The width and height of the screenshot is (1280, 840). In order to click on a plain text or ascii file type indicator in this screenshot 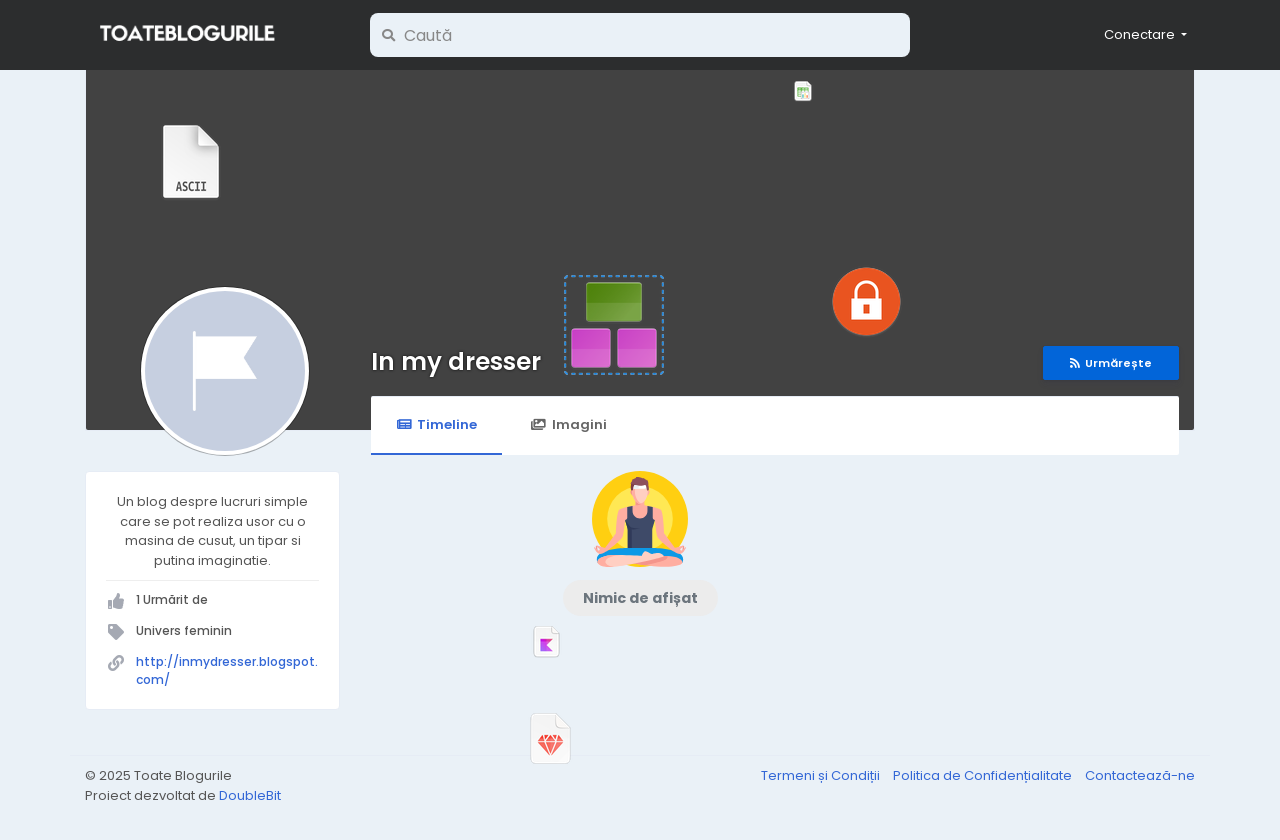, I will do `click(191, 163)`.